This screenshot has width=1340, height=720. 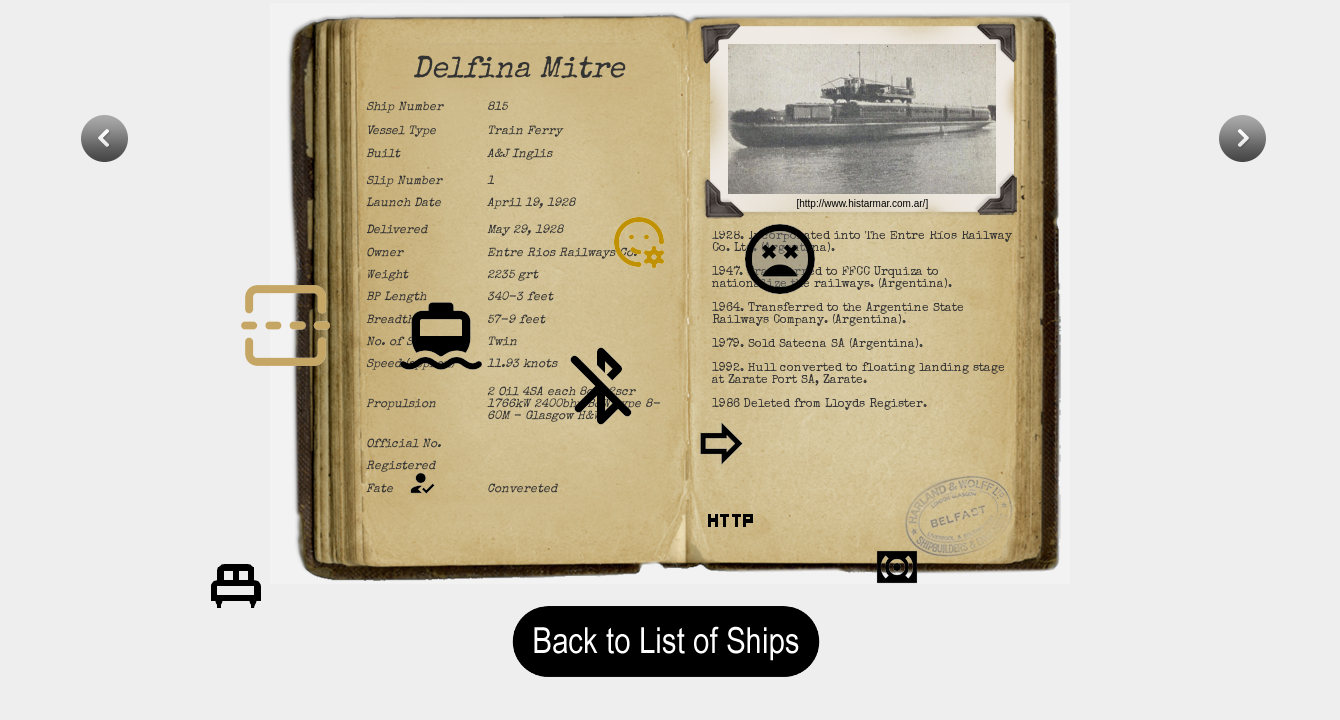 What do you see at coordinates (721, 443) in the screenshot?
I see `forward an email or message` at bounding box center [721, 443].